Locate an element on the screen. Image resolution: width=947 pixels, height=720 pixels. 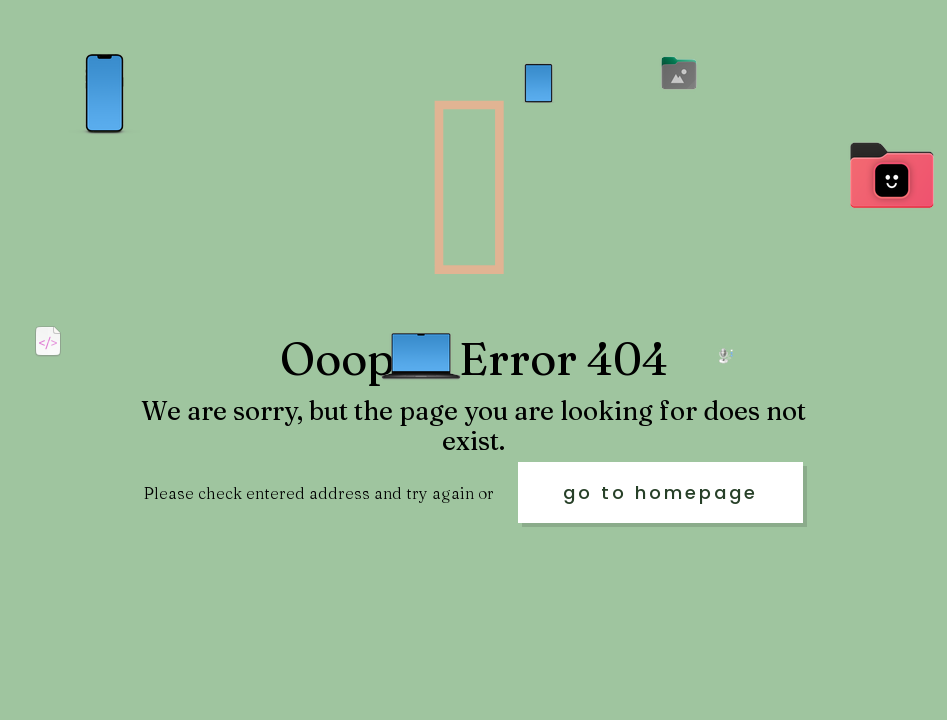
open adobe creative cloud files folder is located at coordinates (891, 177).